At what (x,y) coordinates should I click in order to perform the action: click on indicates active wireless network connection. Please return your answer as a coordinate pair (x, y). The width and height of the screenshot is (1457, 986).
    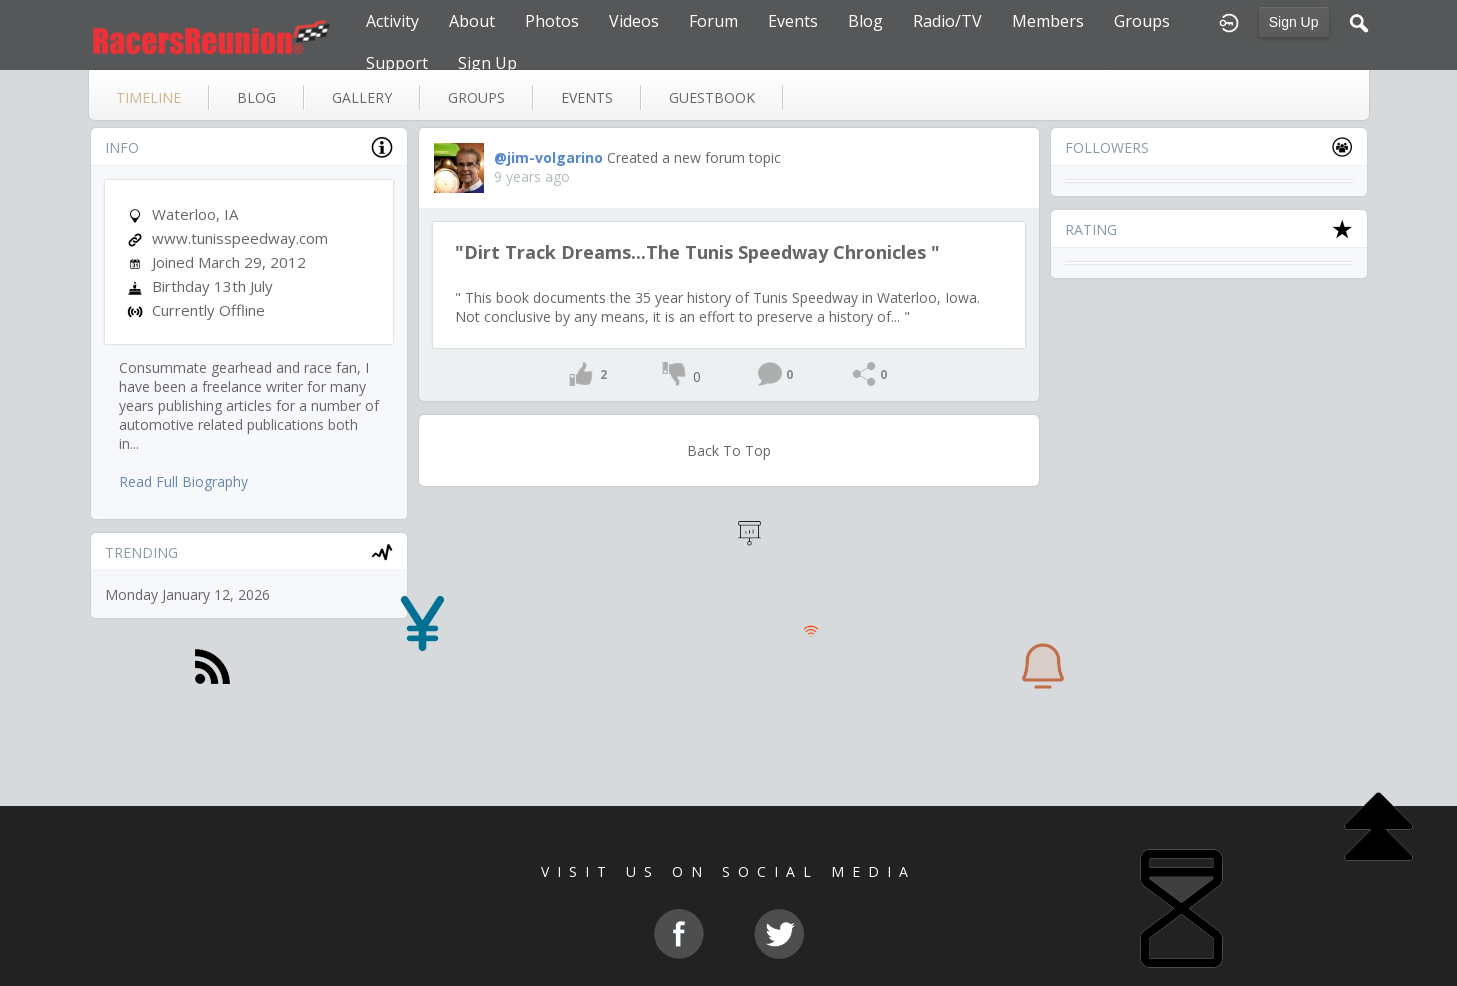
    Looking at the image, I should click on (811, 631).